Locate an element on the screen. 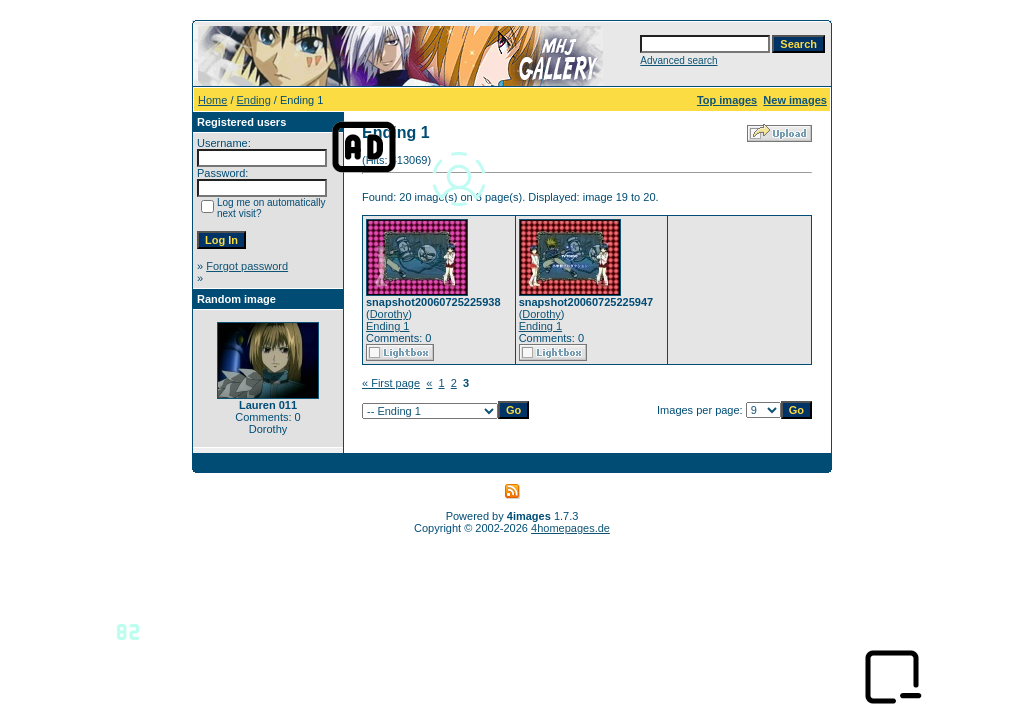 This screenshot has width=1024, height=720. displays the number 82 as a label or badge is located at coordinates (128, 632).